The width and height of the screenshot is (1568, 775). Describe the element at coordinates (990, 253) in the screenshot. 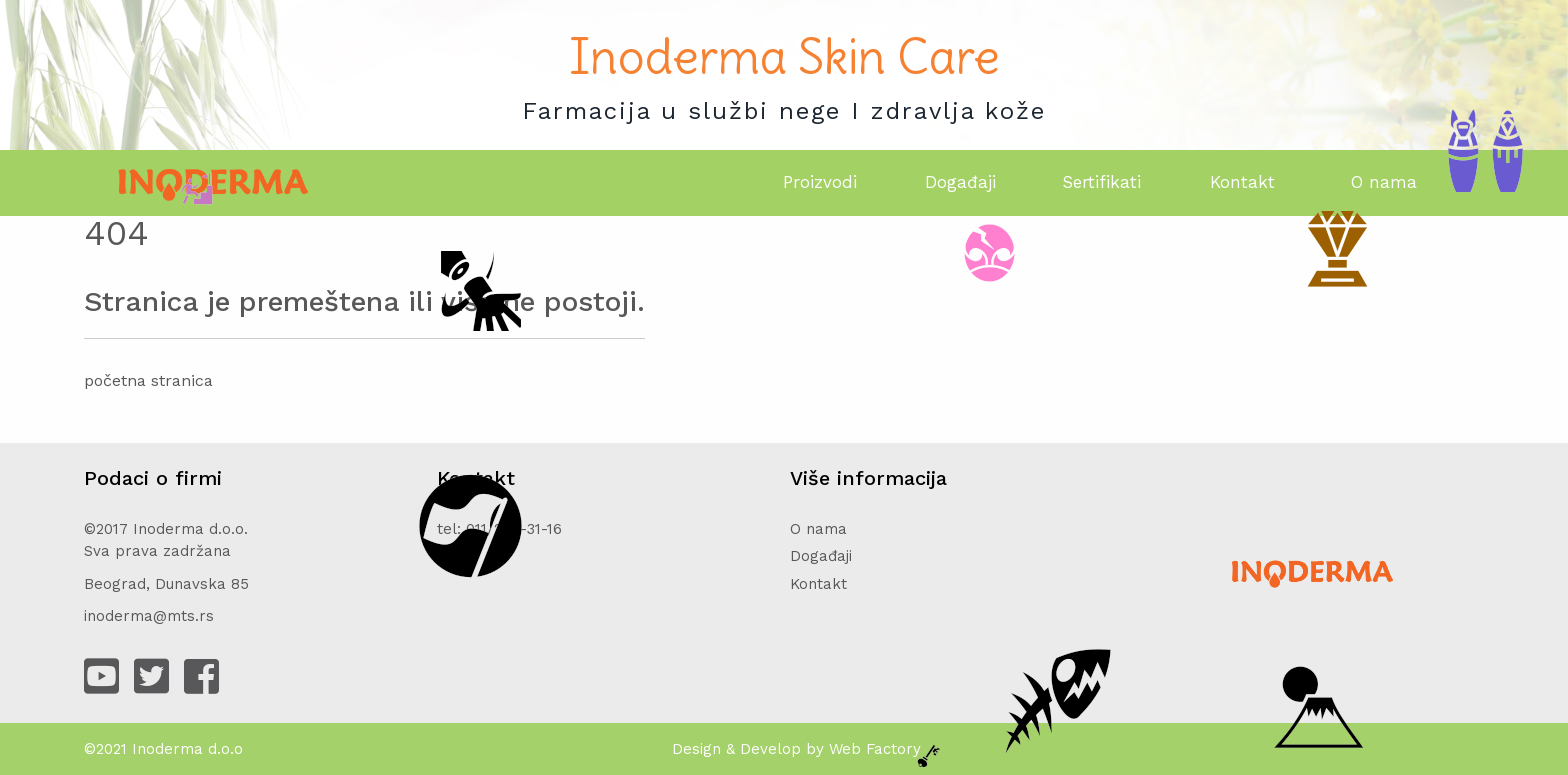

I see `select a broken or damaged mask item` at that location.